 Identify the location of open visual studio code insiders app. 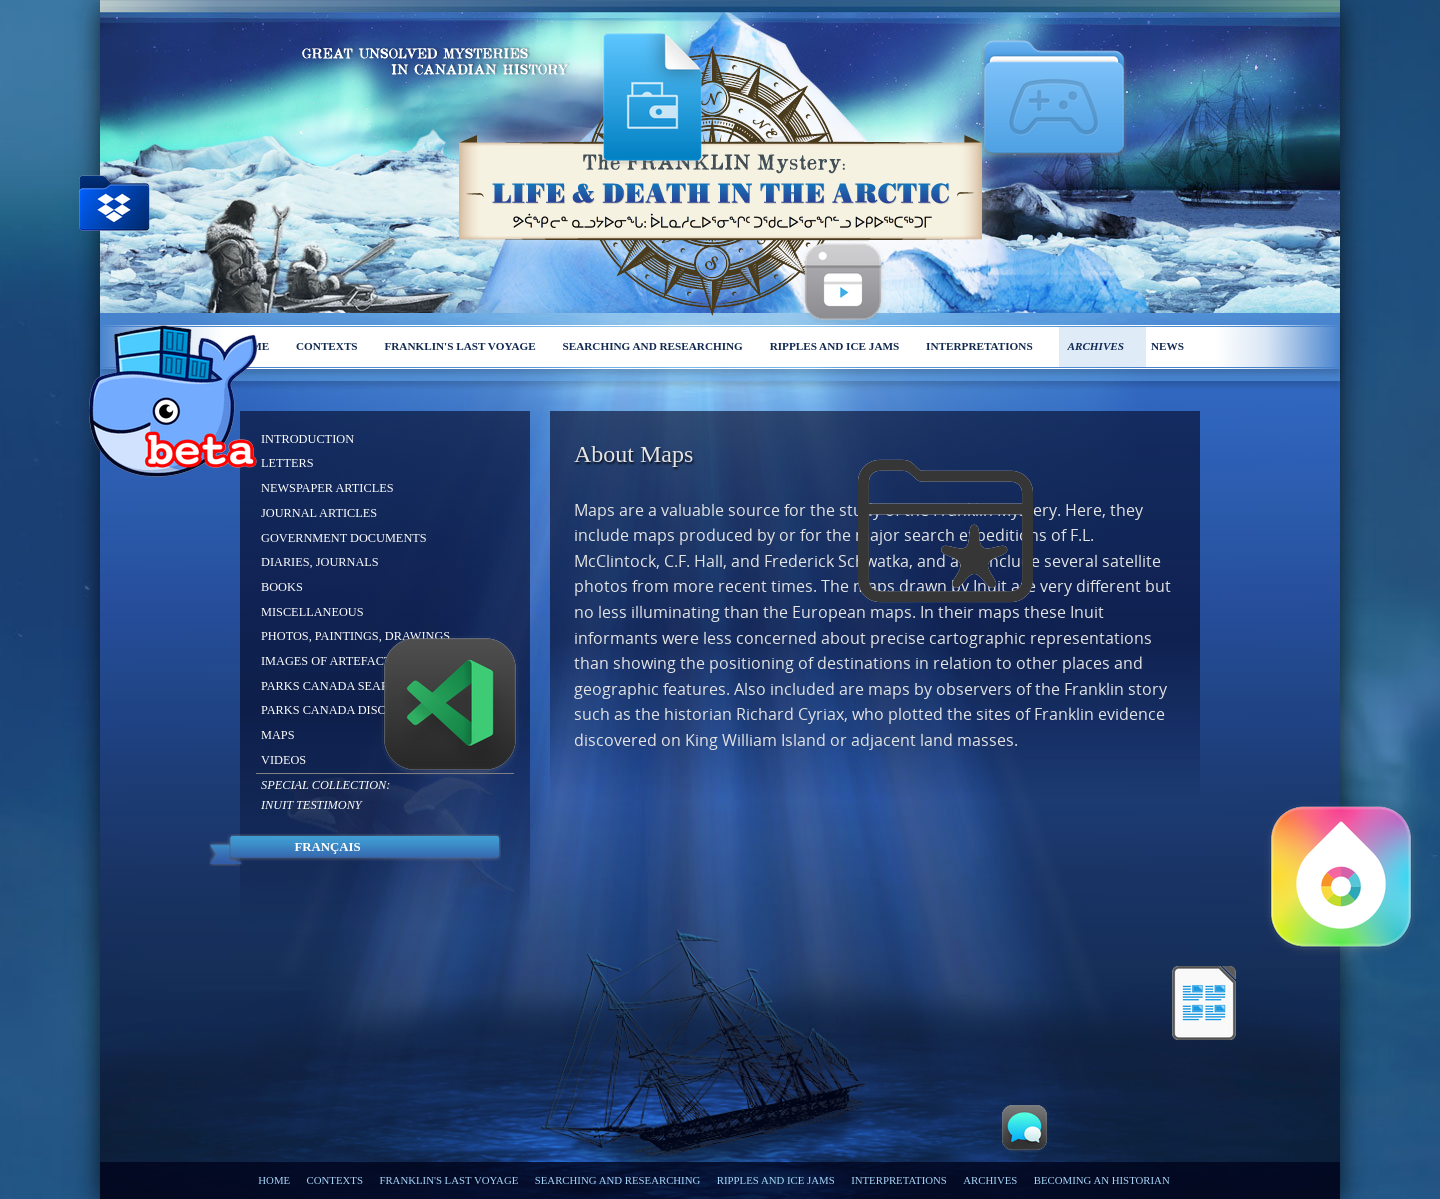
(450, 704).